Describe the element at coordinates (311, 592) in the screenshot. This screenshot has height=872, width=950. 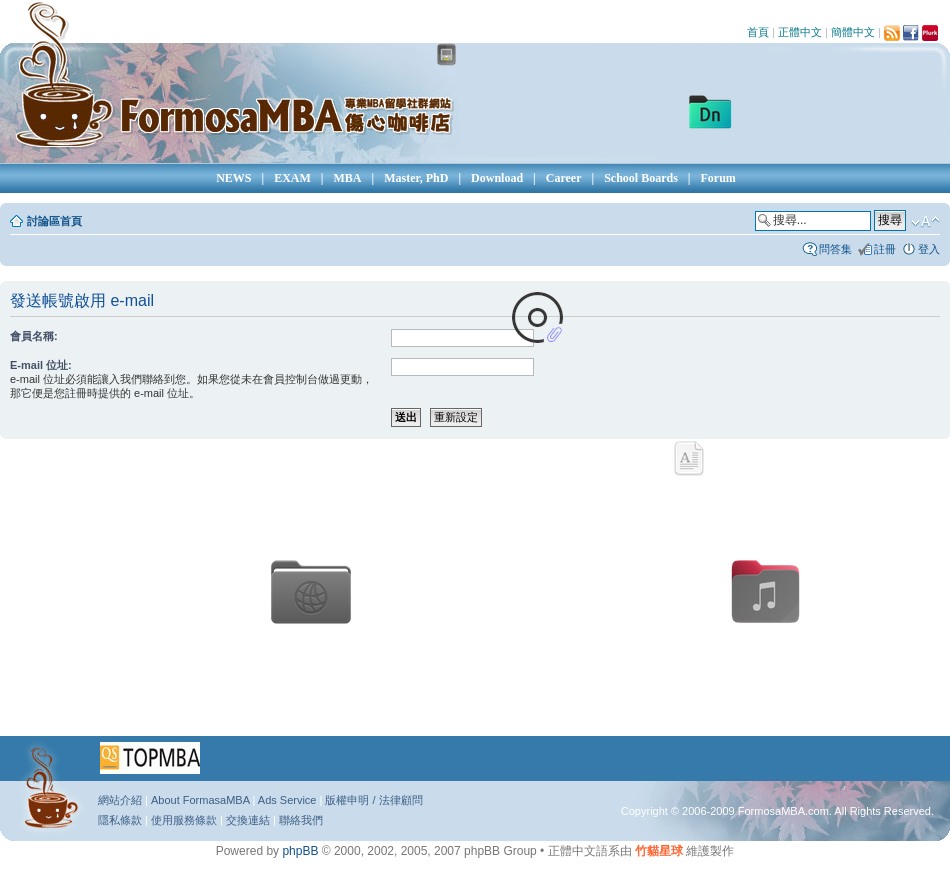
I see `folder containing html or web files` at that location.